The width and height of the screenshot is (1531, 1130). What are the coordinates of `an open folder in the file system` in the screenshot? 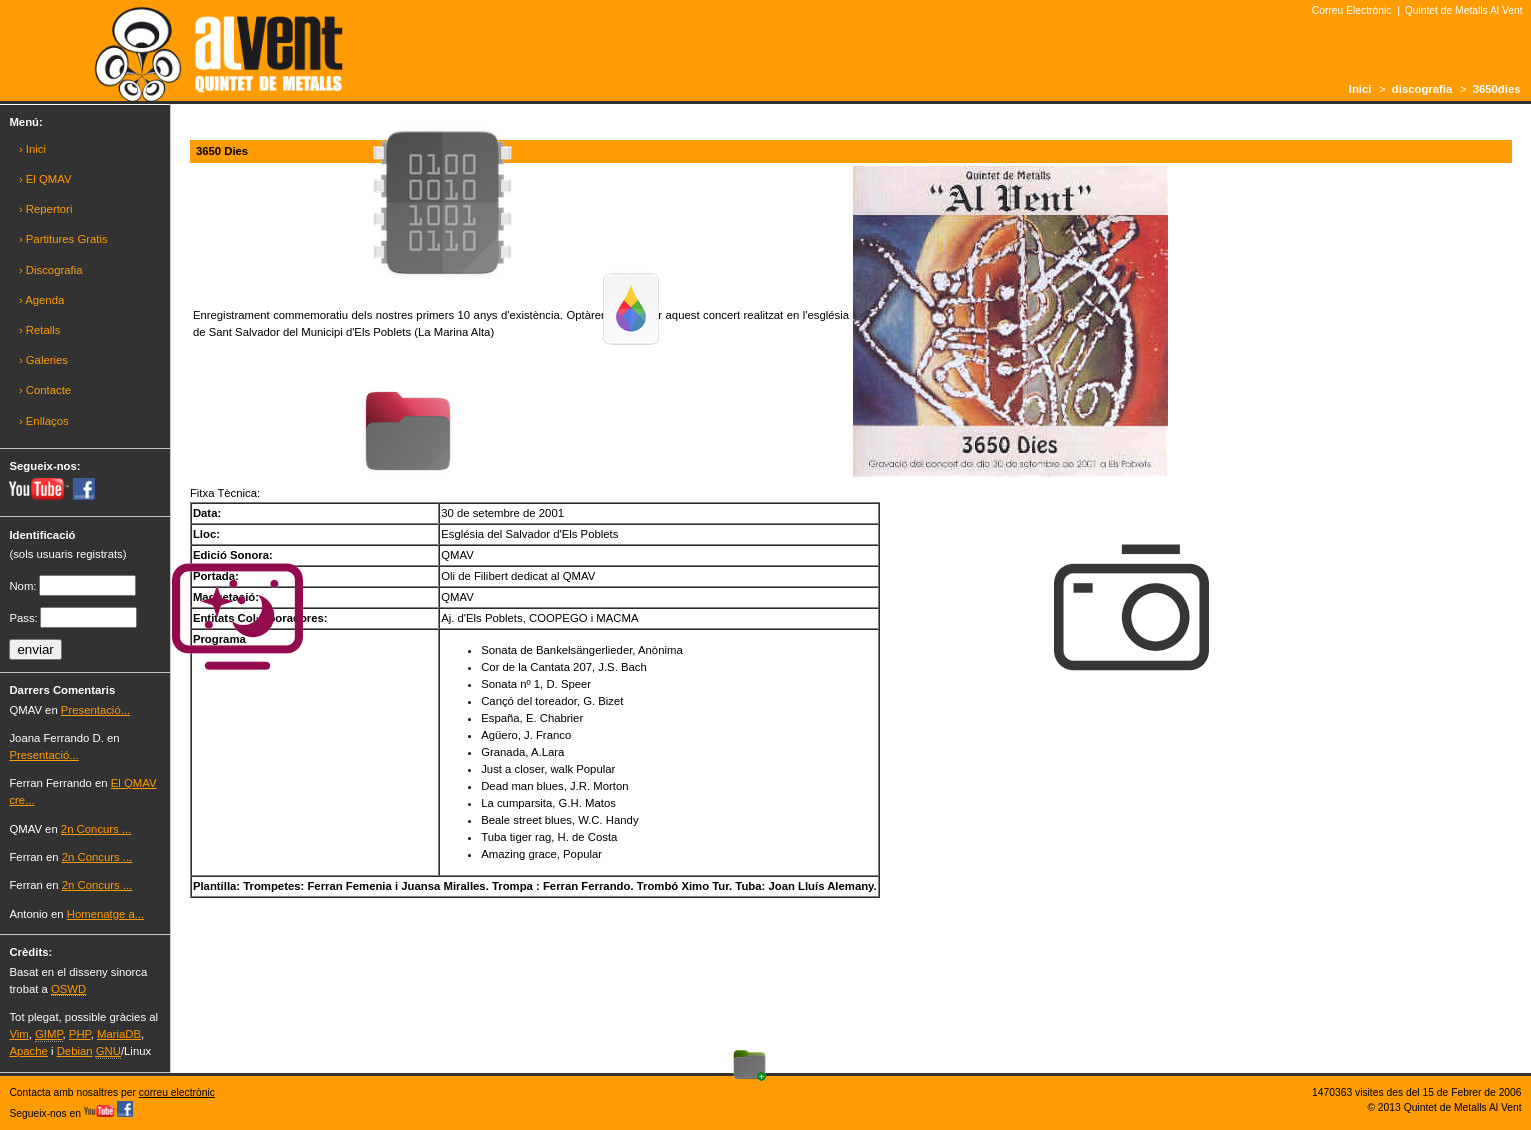 It's located at (408, 431).